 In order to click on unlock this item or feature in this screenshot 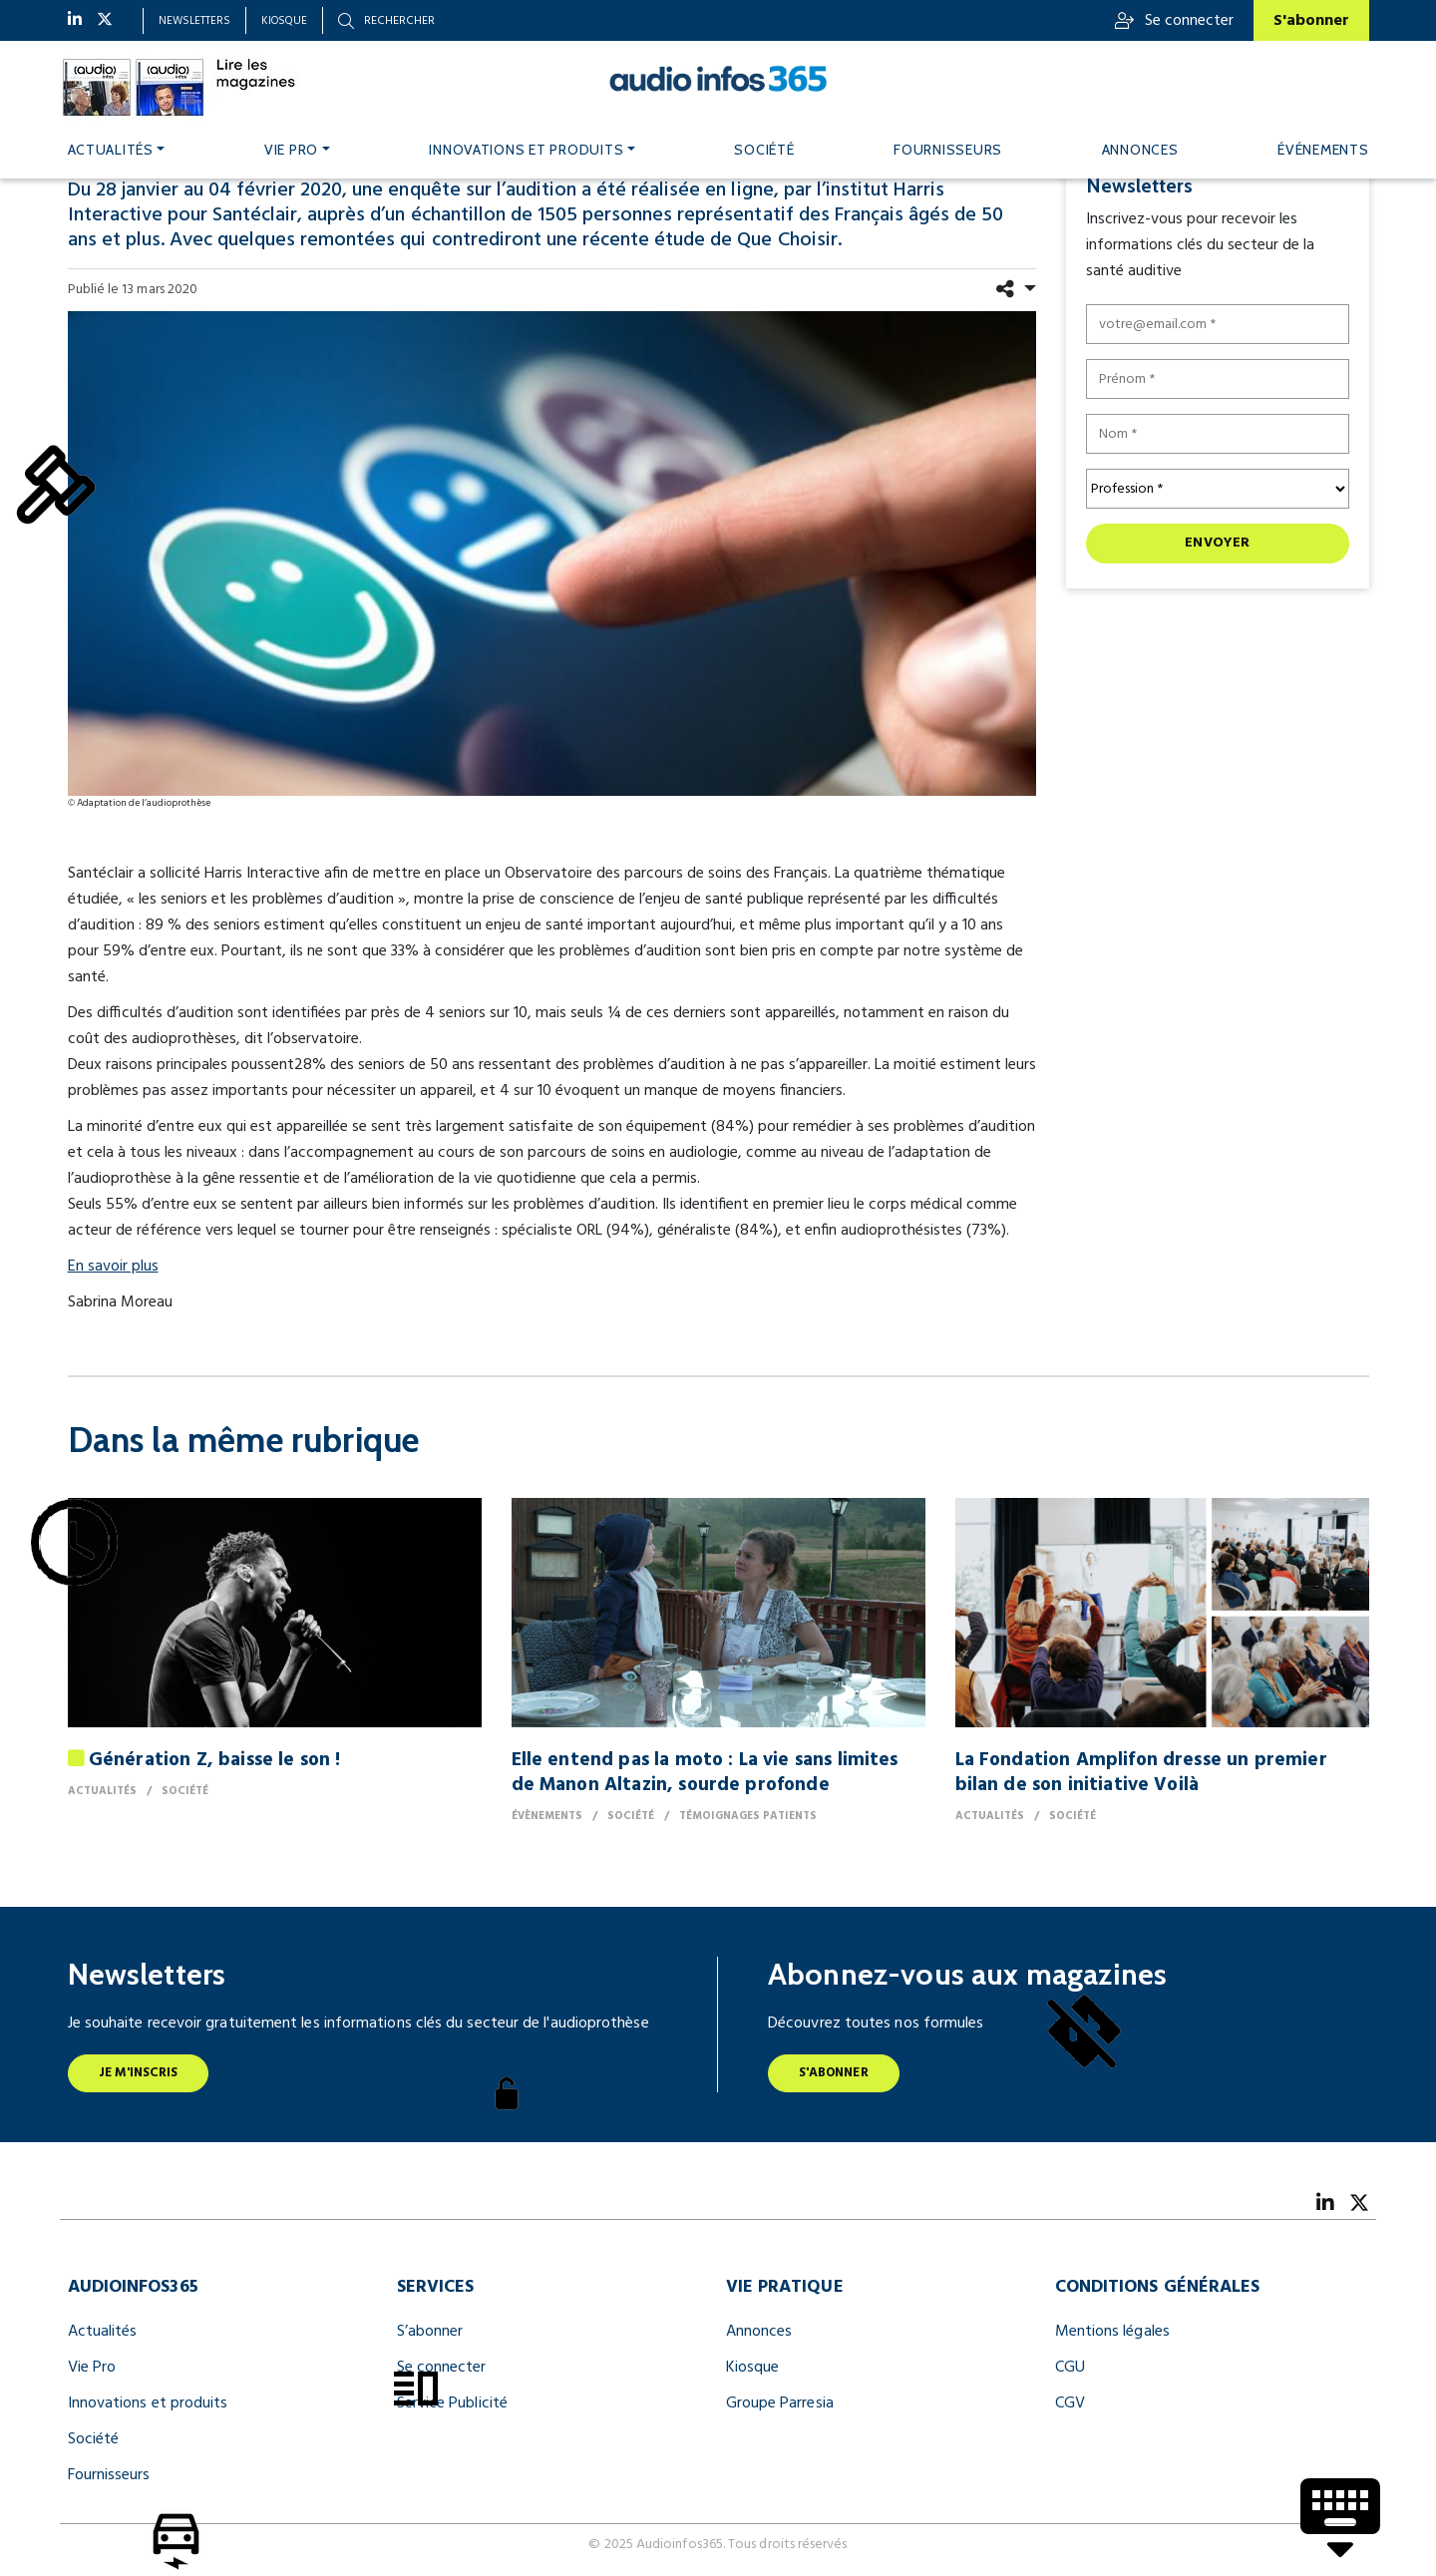, I will do `click(507, 2094)`.